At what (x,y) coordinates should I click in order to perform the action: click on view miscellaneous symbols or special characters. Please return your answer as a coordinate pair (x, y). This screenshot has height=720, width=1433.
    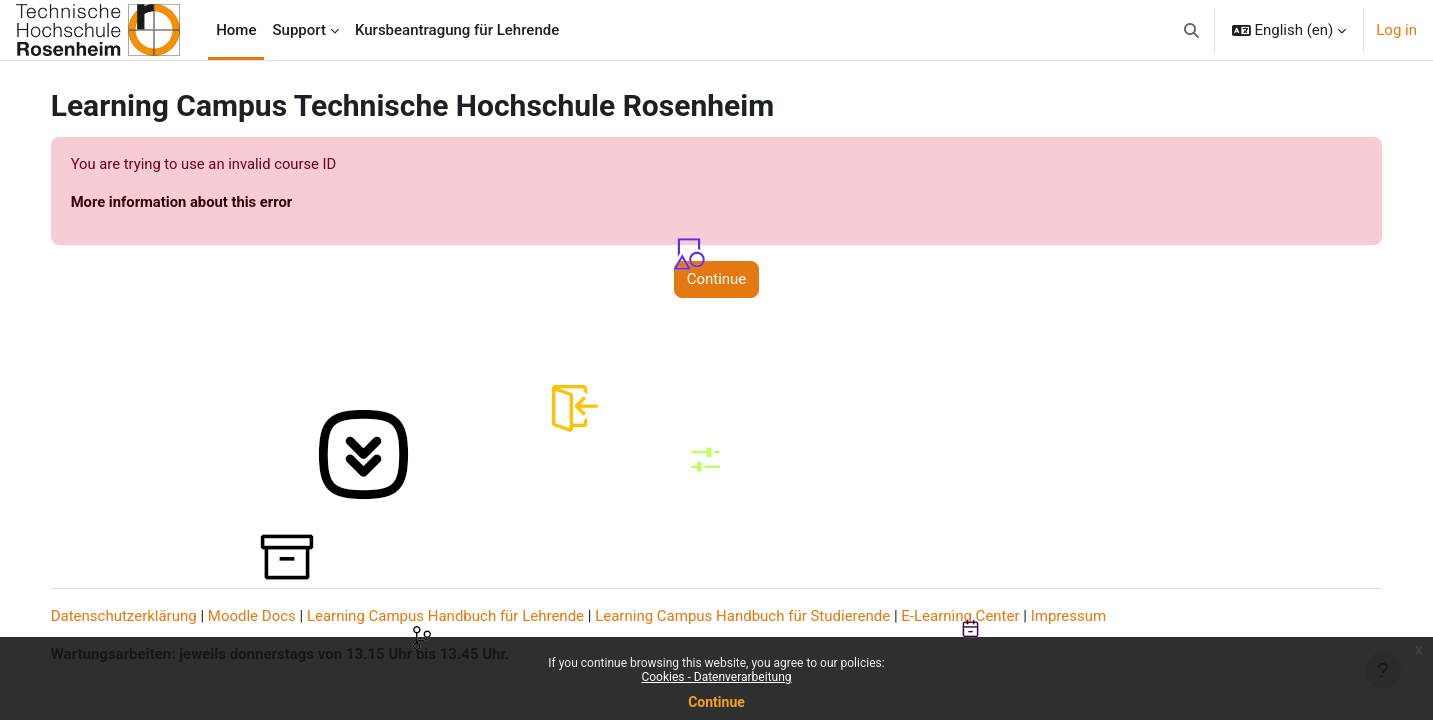
    Looking at the image, I should click on (689, 254).